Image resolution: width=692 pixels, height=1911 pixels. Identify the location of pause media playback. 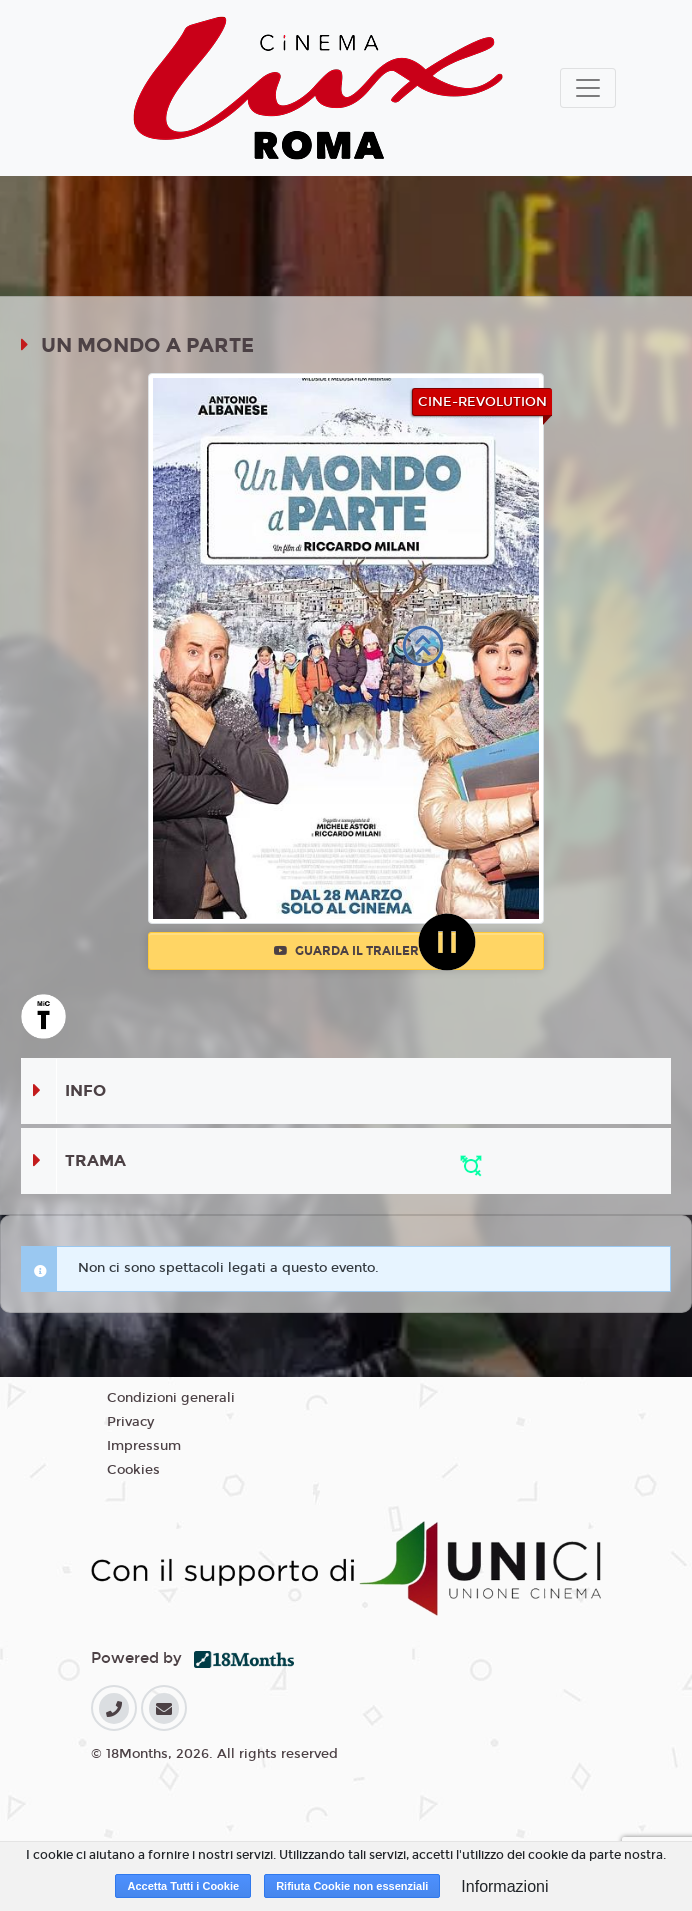
(447, 942).